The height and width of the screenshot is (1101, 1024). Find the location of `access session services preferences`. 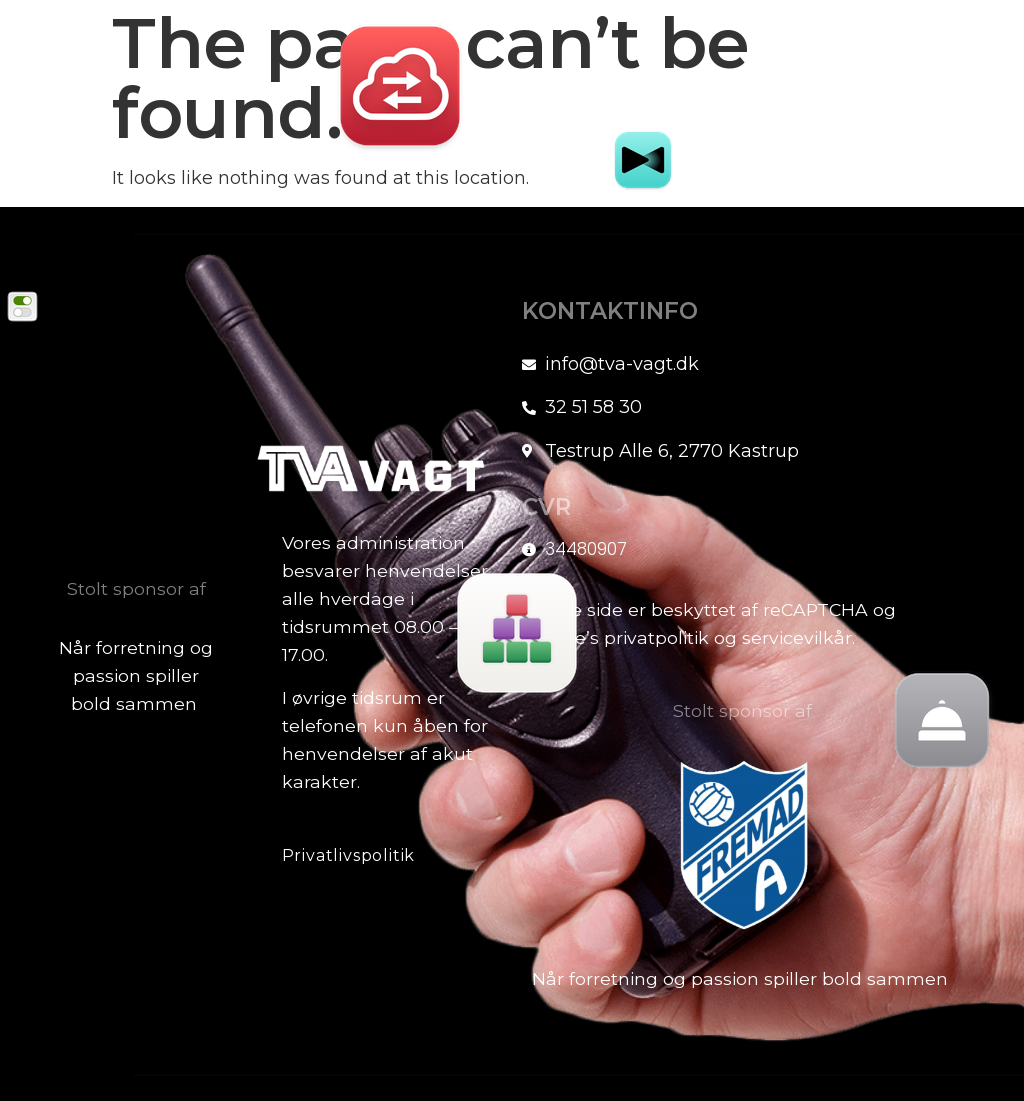

access session services preferences is located at coordinates (942, 722).